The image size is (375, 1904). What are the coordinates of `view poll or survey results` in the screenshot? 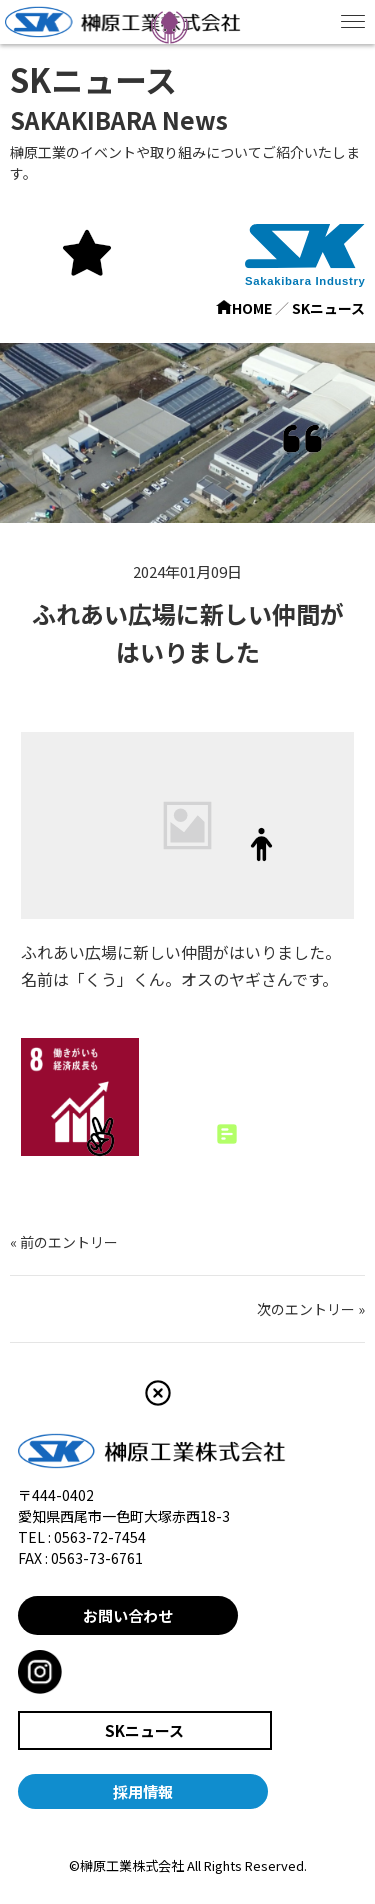 It's located at (227, 1134).